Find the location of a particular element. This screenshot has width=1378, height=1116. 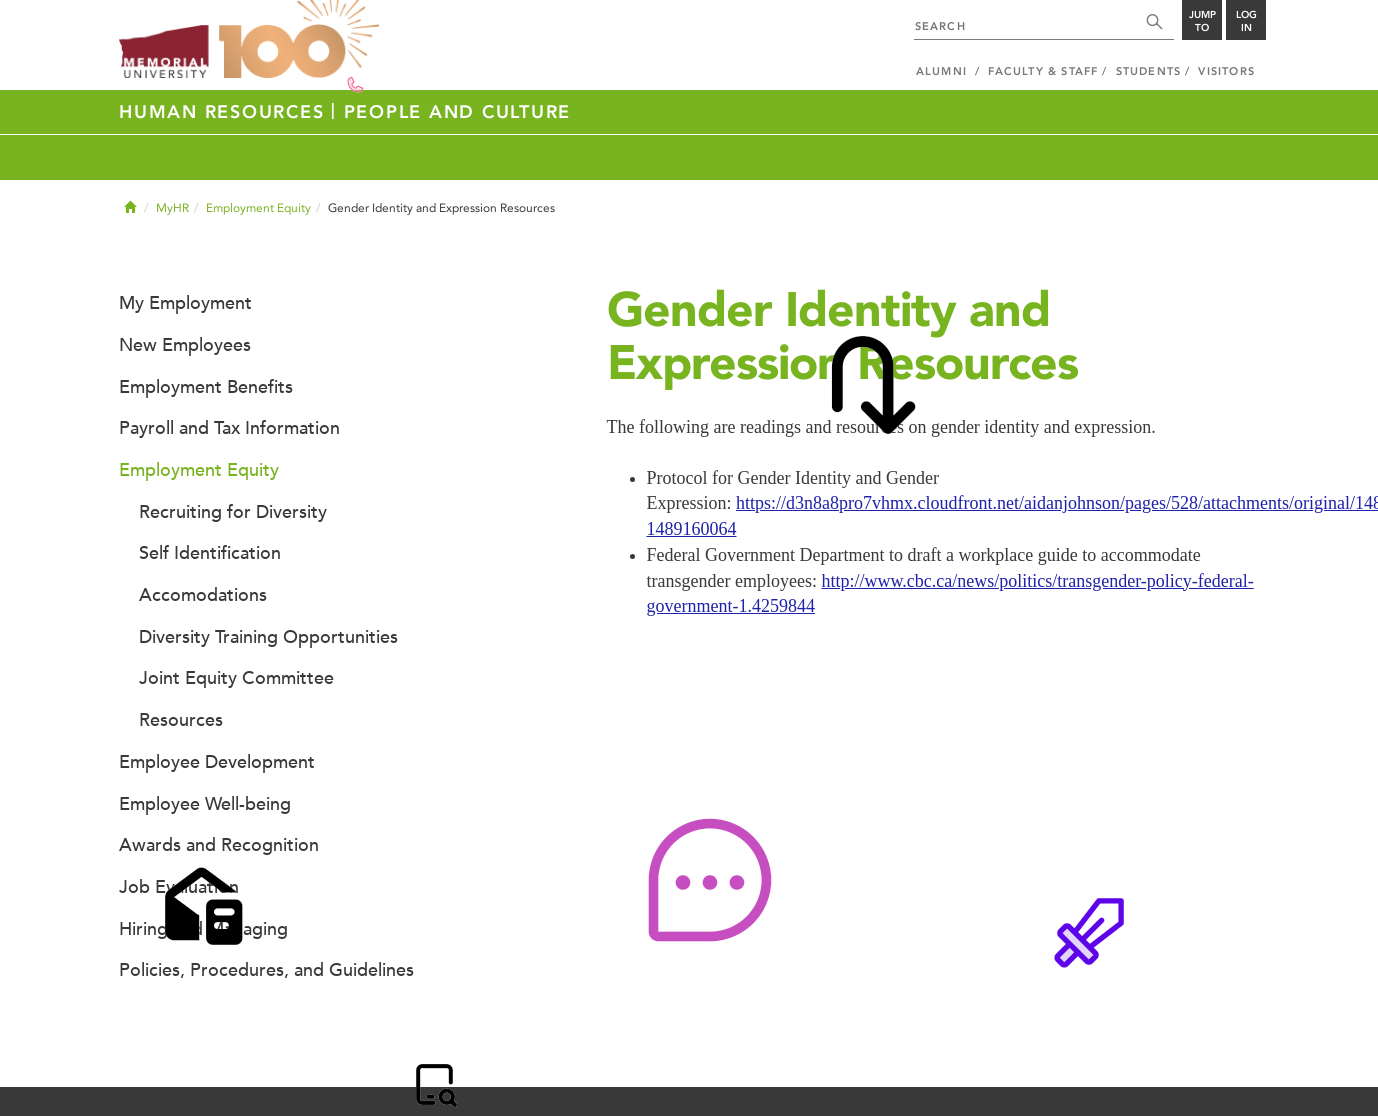

view an opened email or message is located at coordinates (201, 908).